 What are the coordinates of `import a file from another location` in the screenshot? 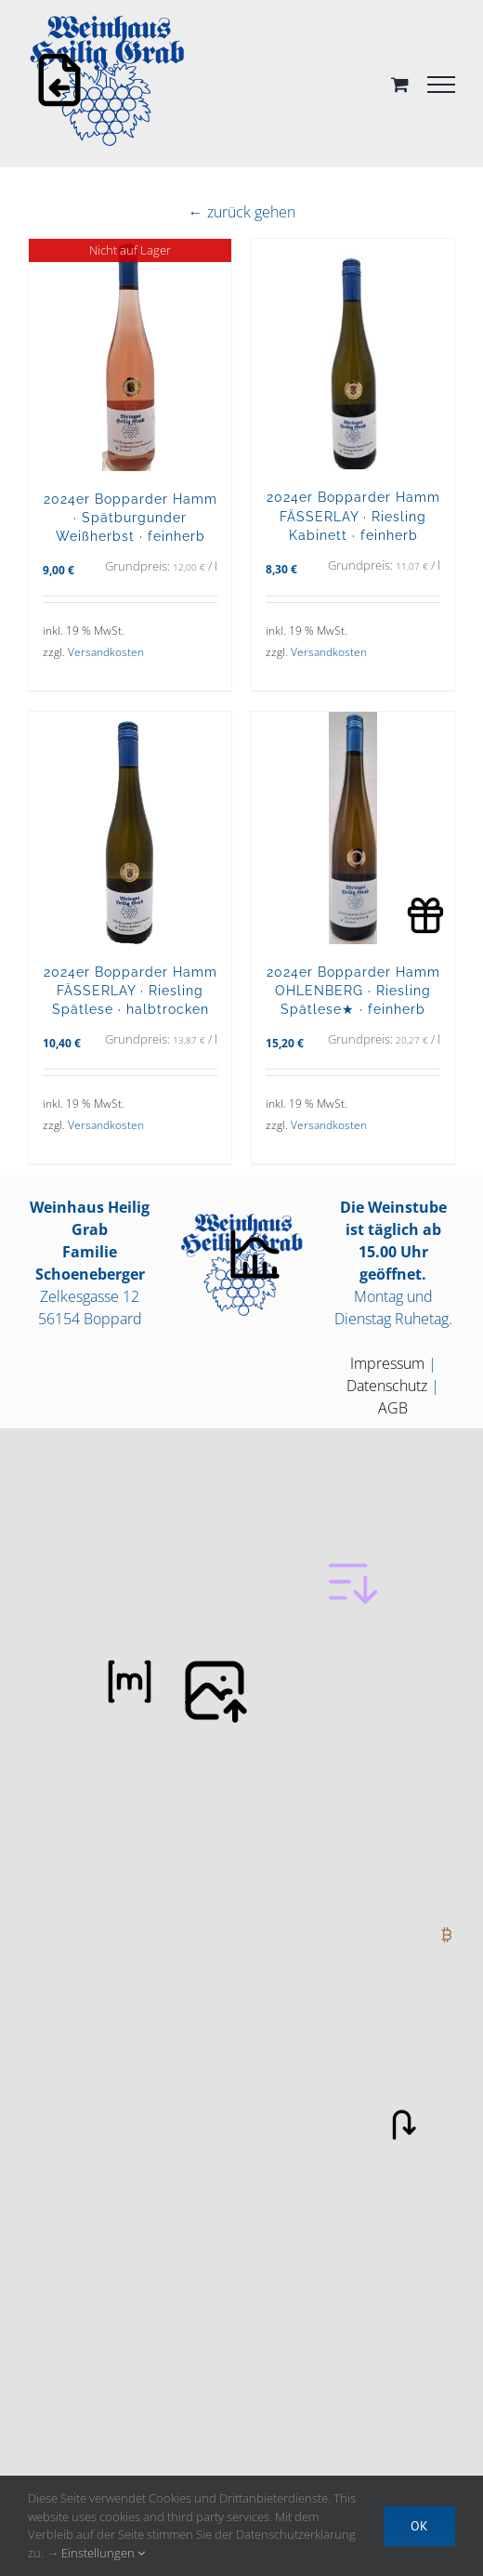 It's located at (59, 80).